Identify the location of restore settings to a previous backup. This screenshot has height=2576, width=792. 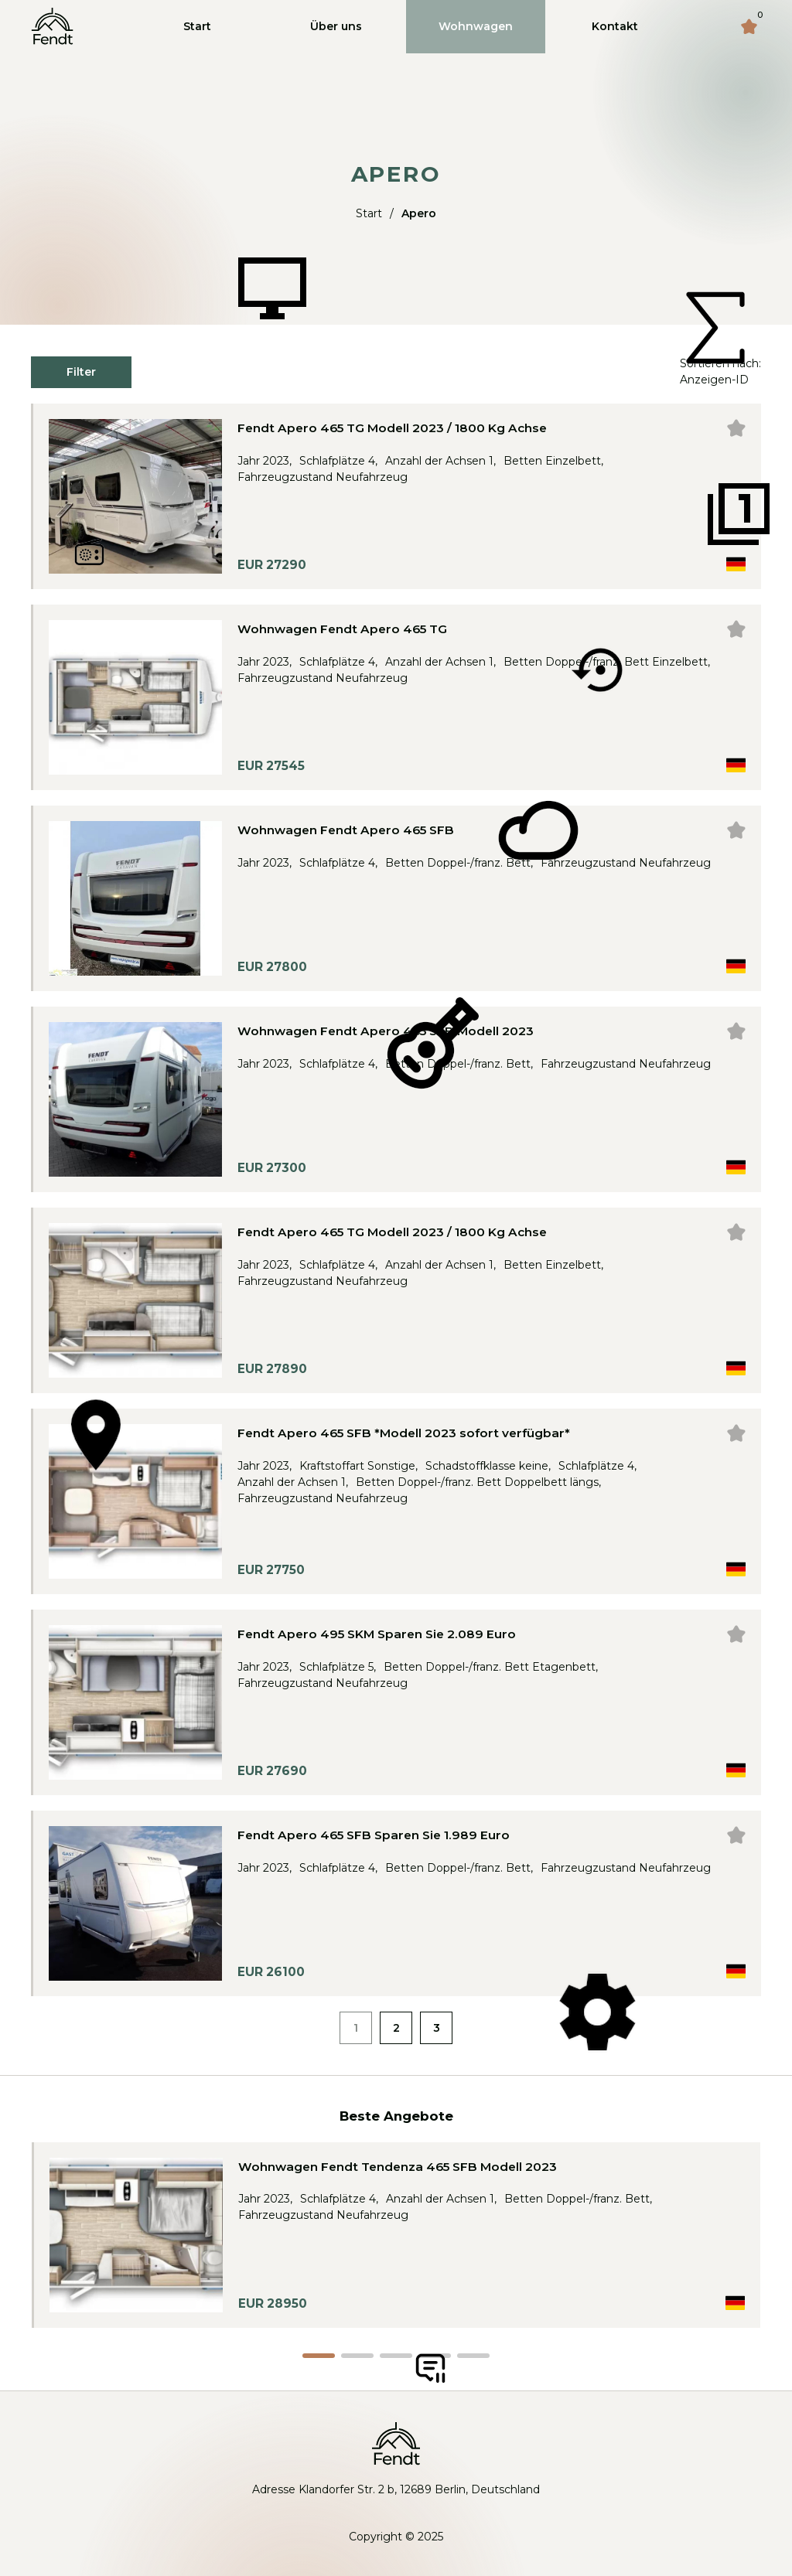
(600, 670).